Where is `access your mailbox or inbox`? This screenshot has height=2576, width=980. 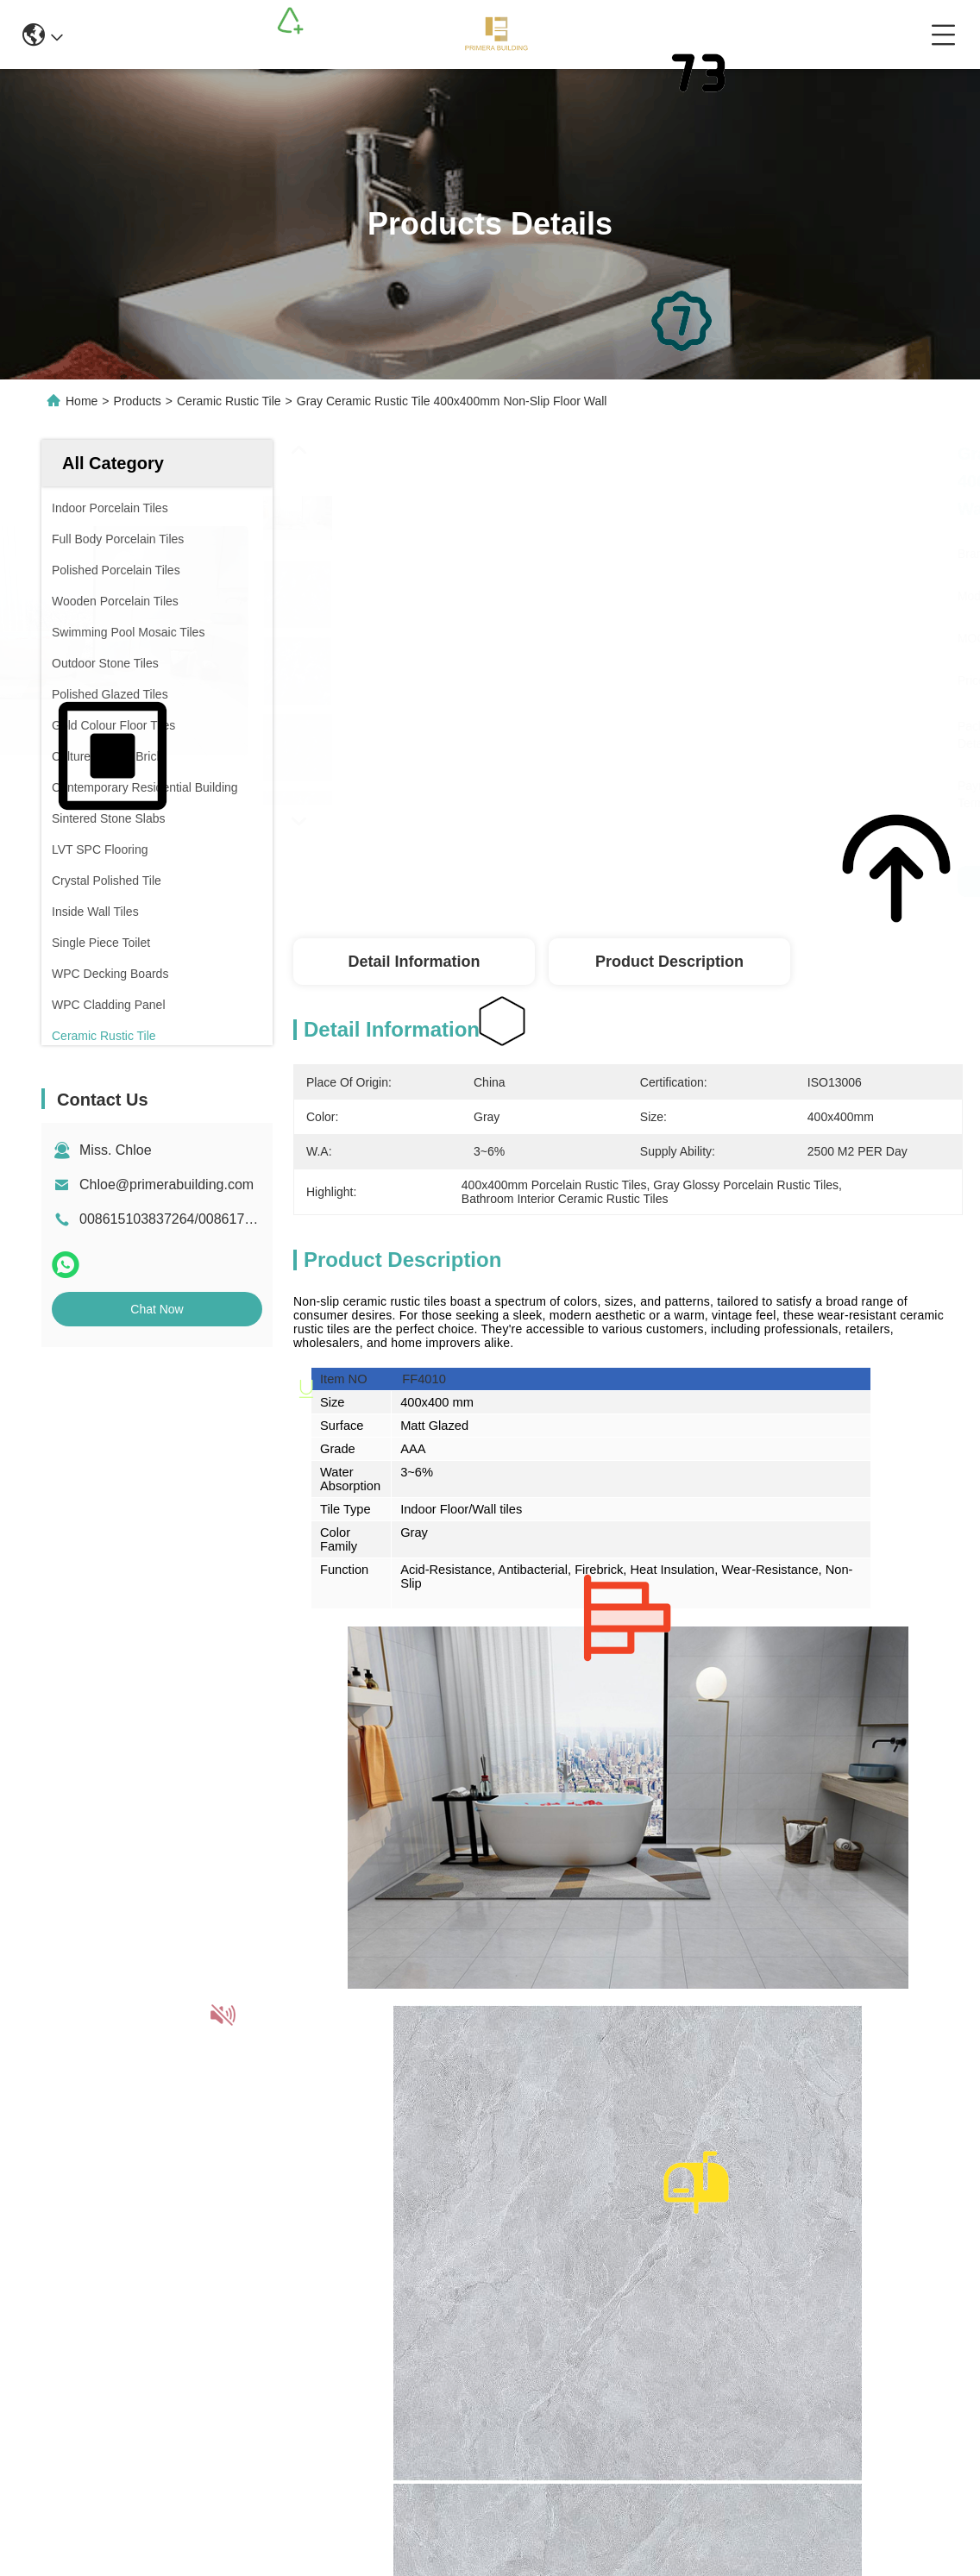 access your mailbox or inbox is located at coordinates (696, 2184).